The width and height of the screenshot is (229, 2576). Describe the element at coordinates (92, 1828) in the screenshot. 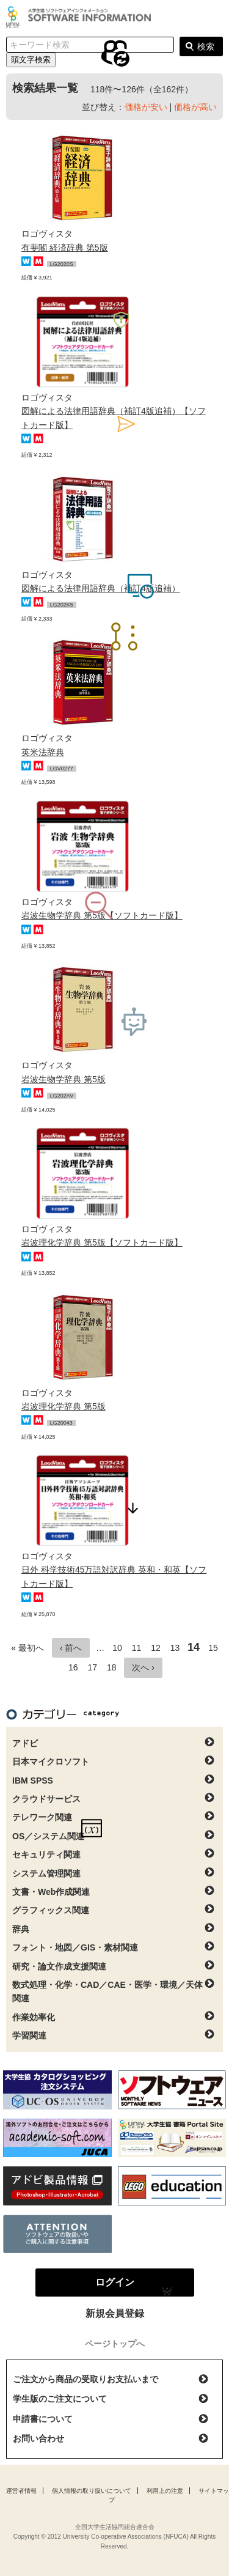

I see `view grouped variables in debug panel` at that location.